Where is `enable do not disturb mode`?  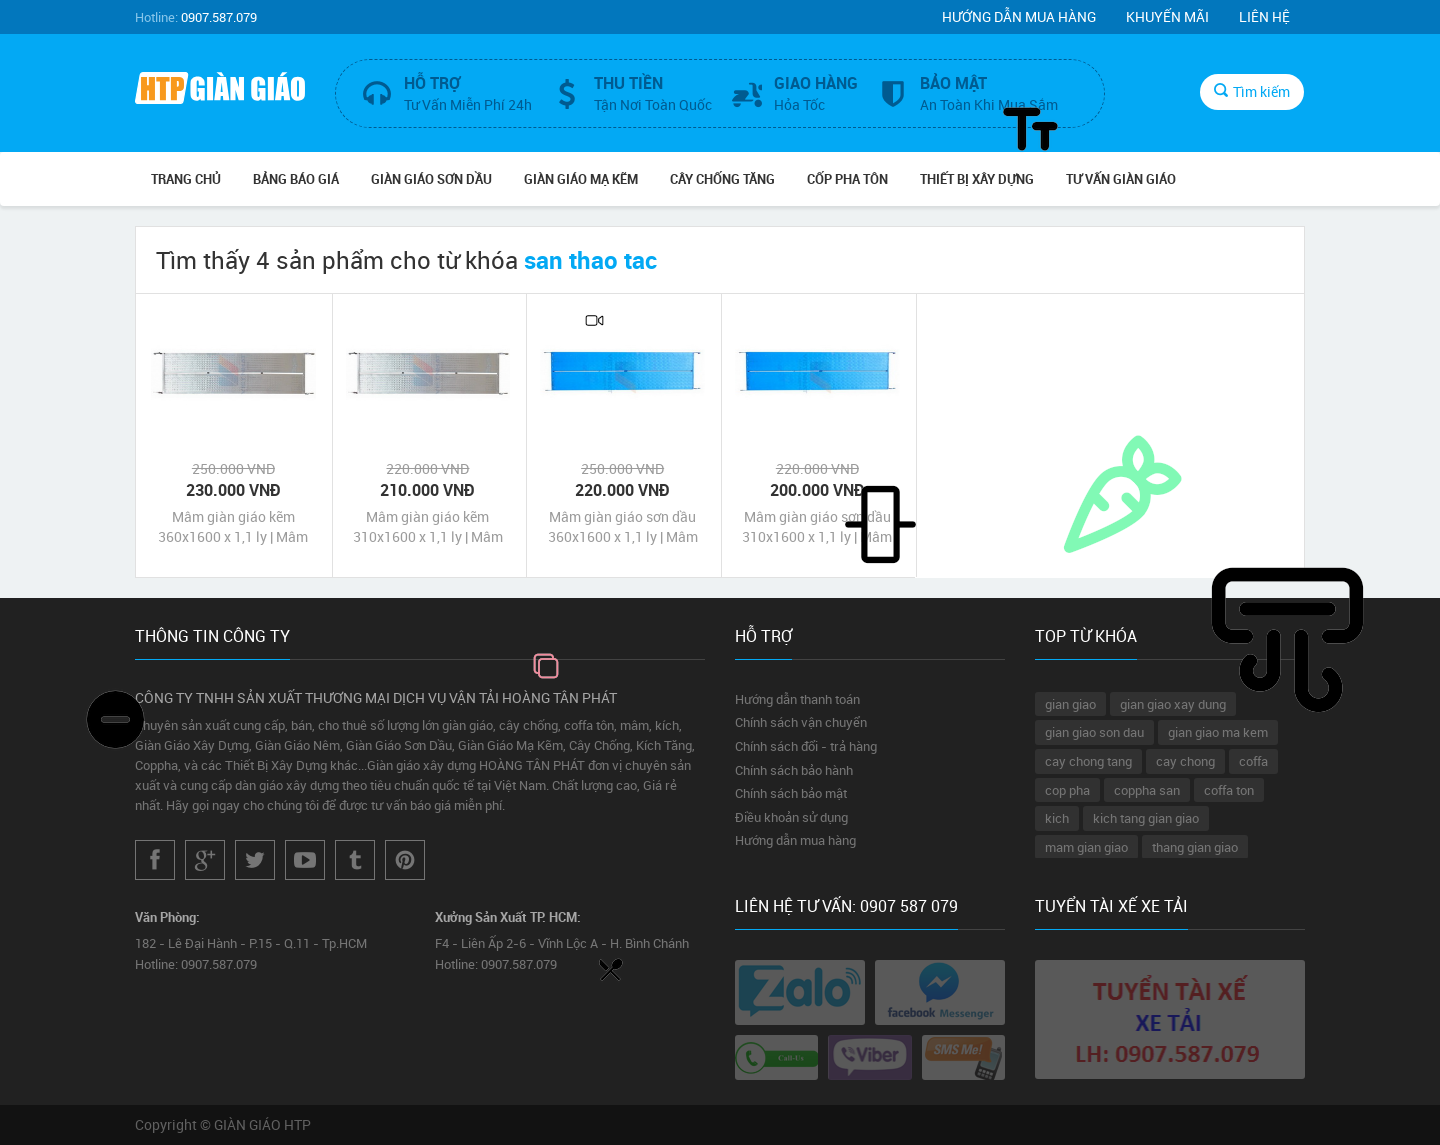
enable do not disturb mode is located at coordinates (115, 719).